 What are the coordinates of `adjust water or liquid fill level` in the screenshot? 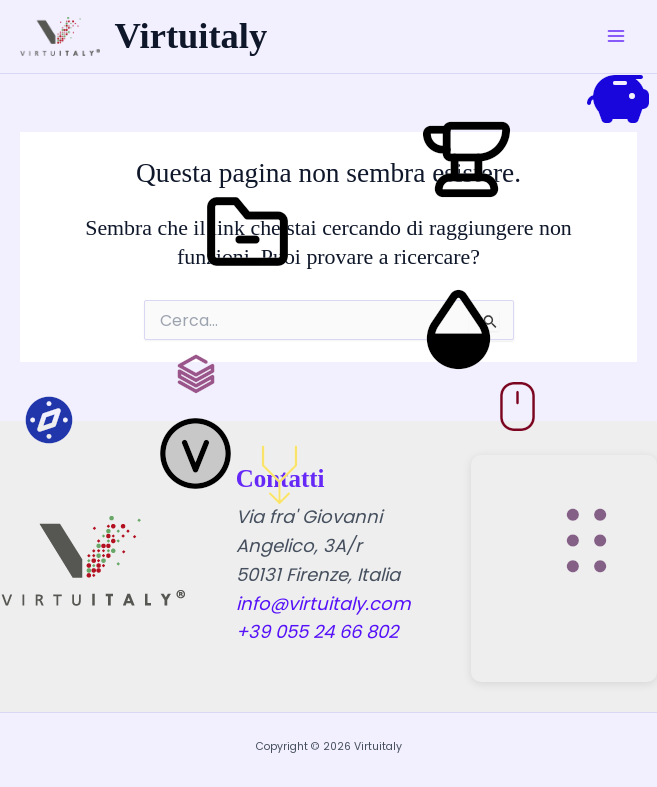 It's located at (458, 329).